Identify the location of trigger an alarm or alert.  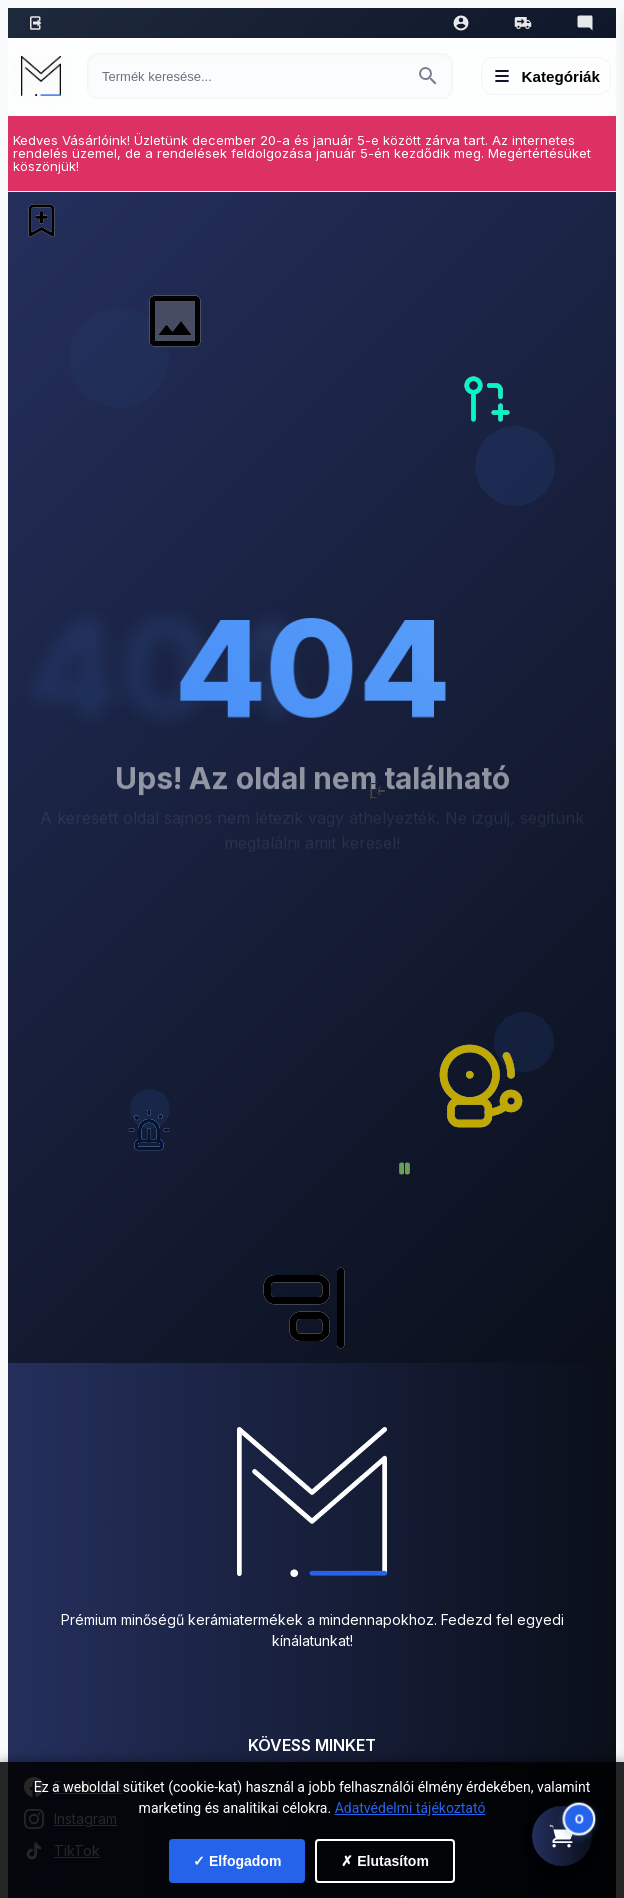
(481, 1086).